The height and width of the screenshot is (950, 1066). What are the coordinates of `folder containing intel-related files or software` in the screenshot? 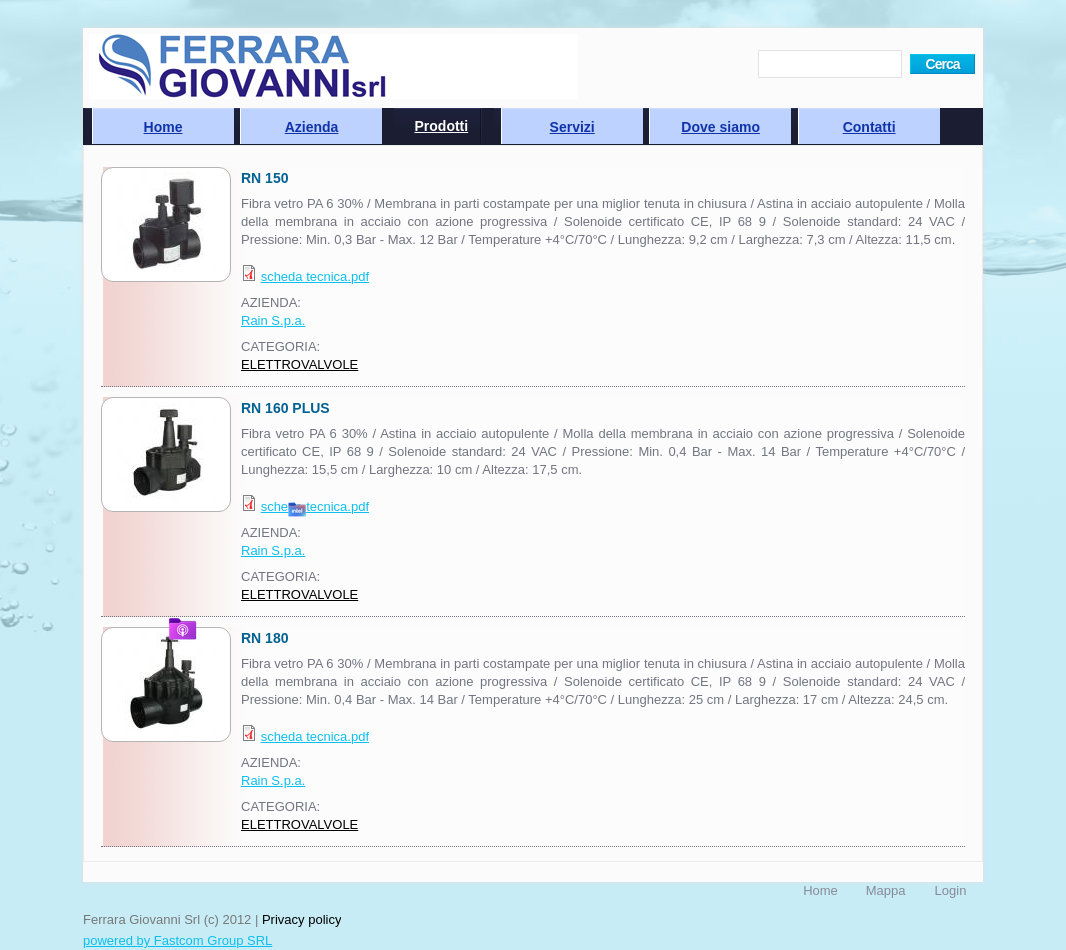 It's located at (297, 510).